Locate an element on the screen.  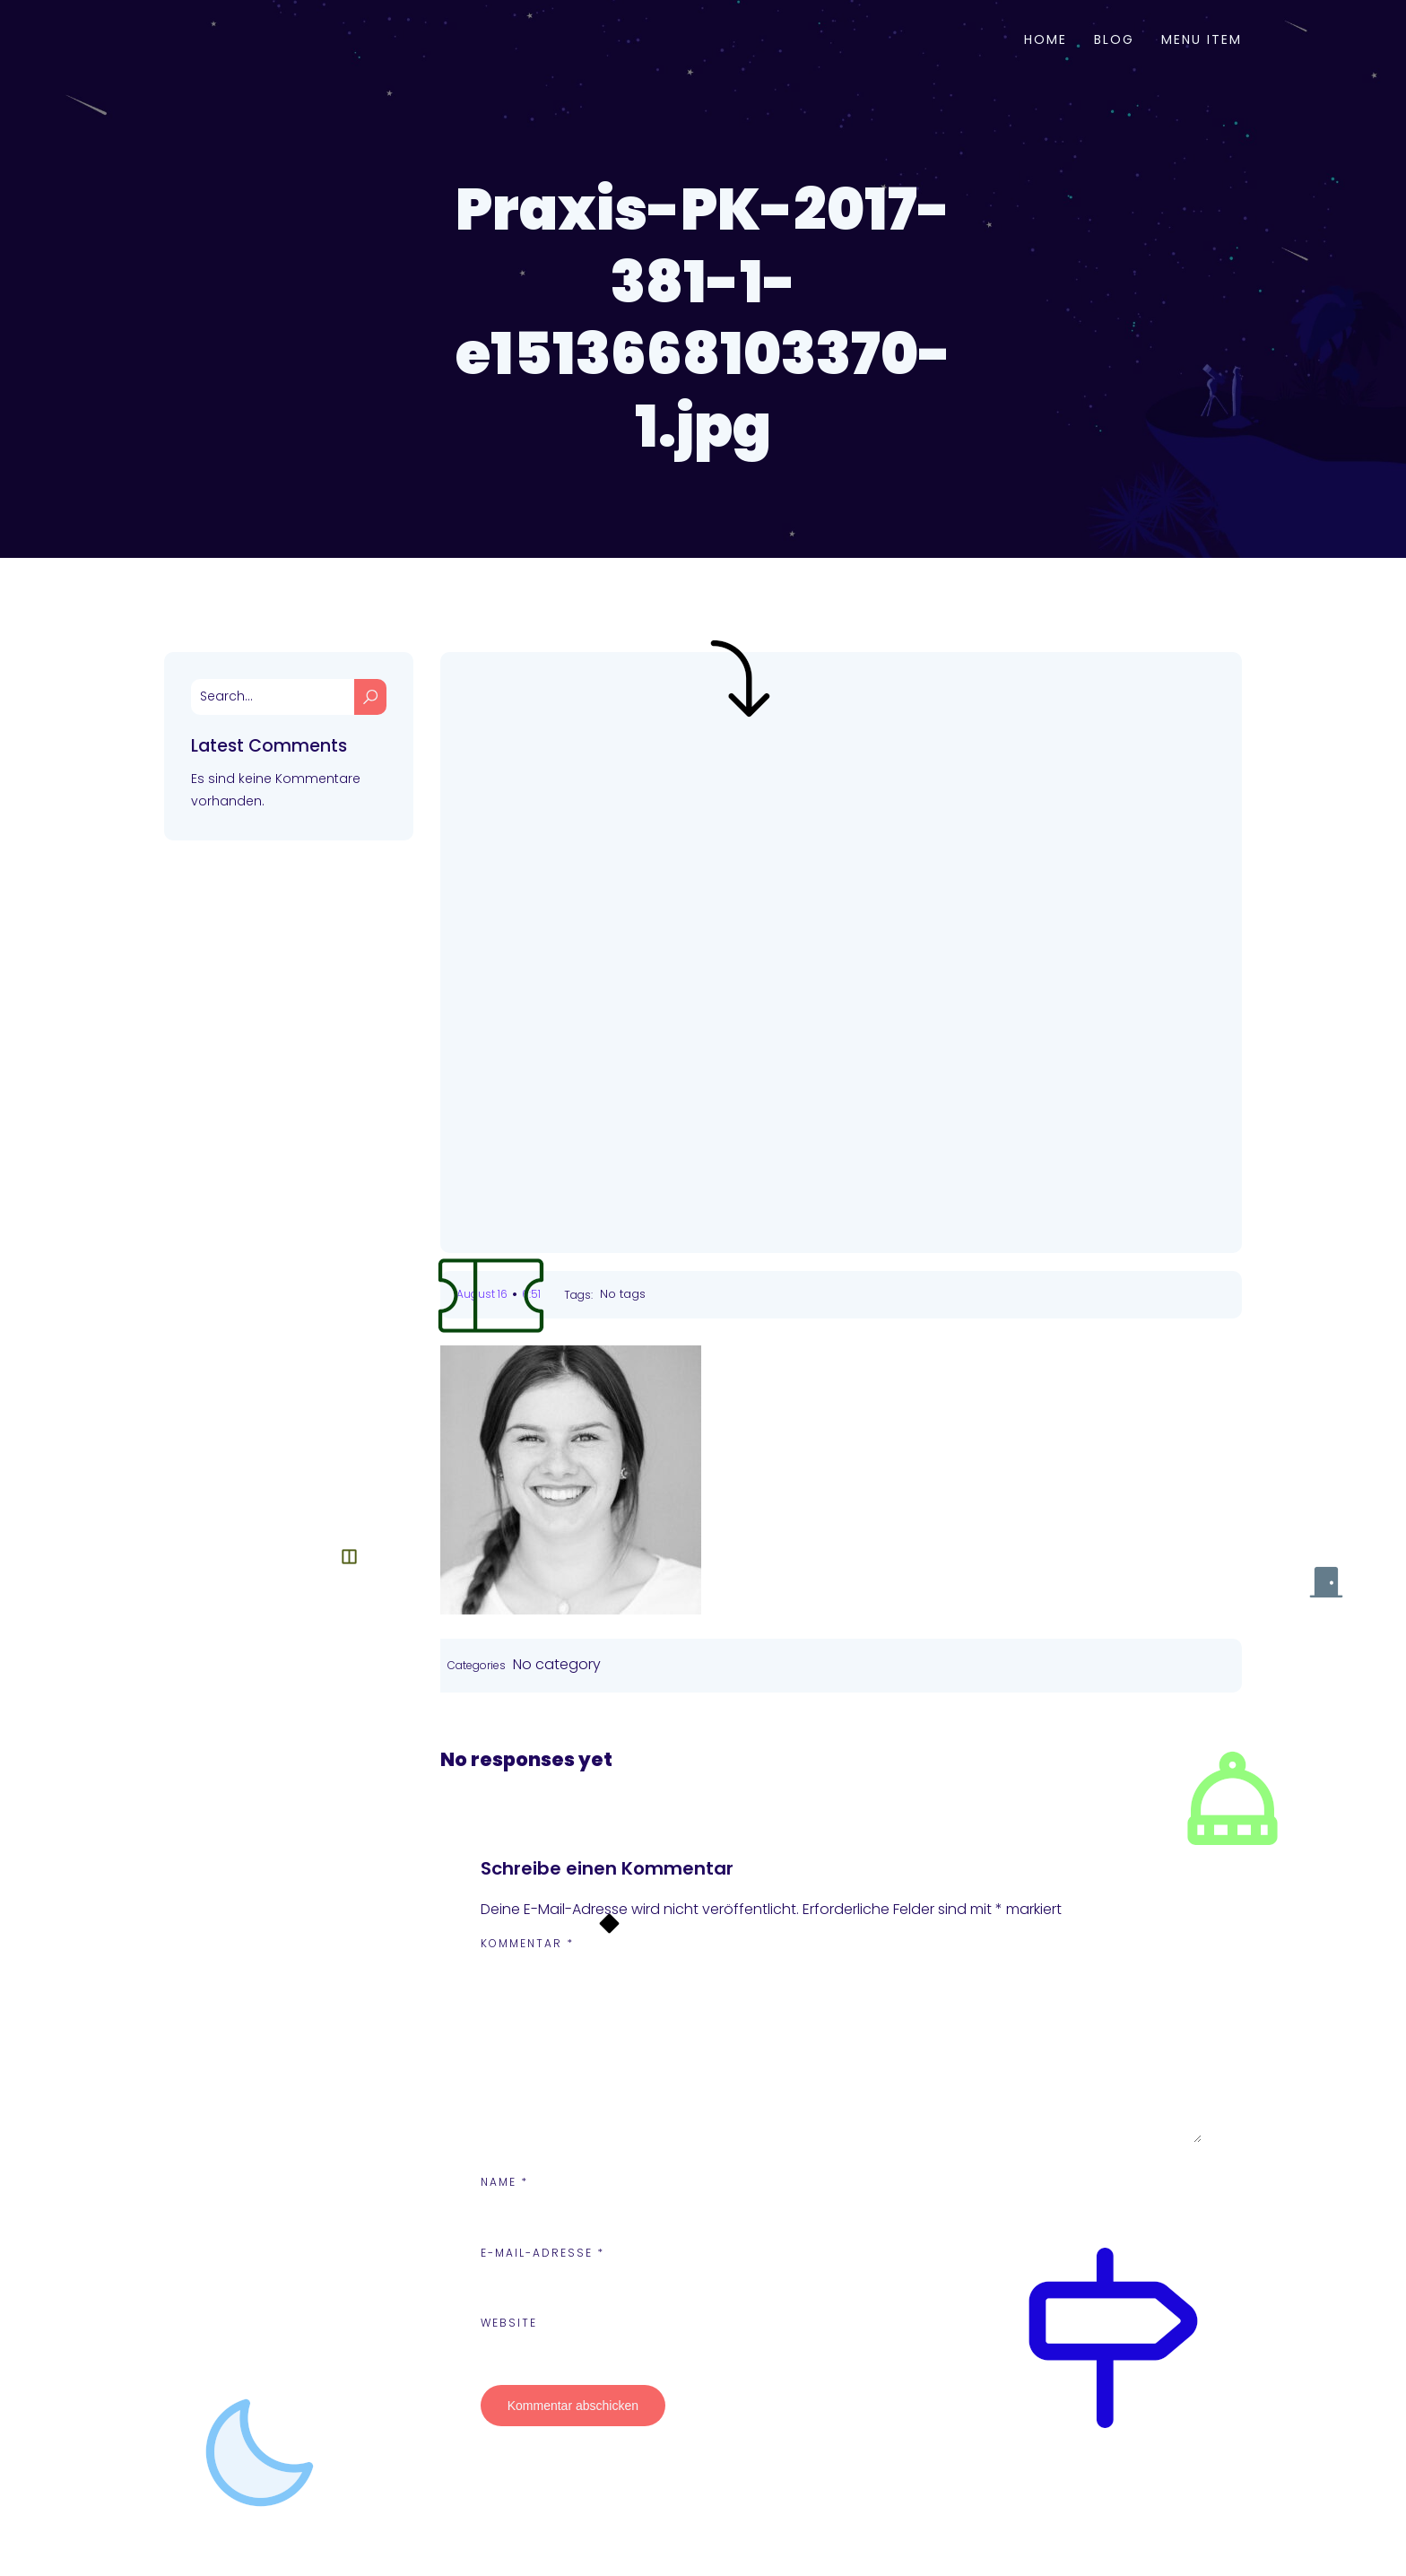
view your tickets or passes is located at coordinates (490, 1295).